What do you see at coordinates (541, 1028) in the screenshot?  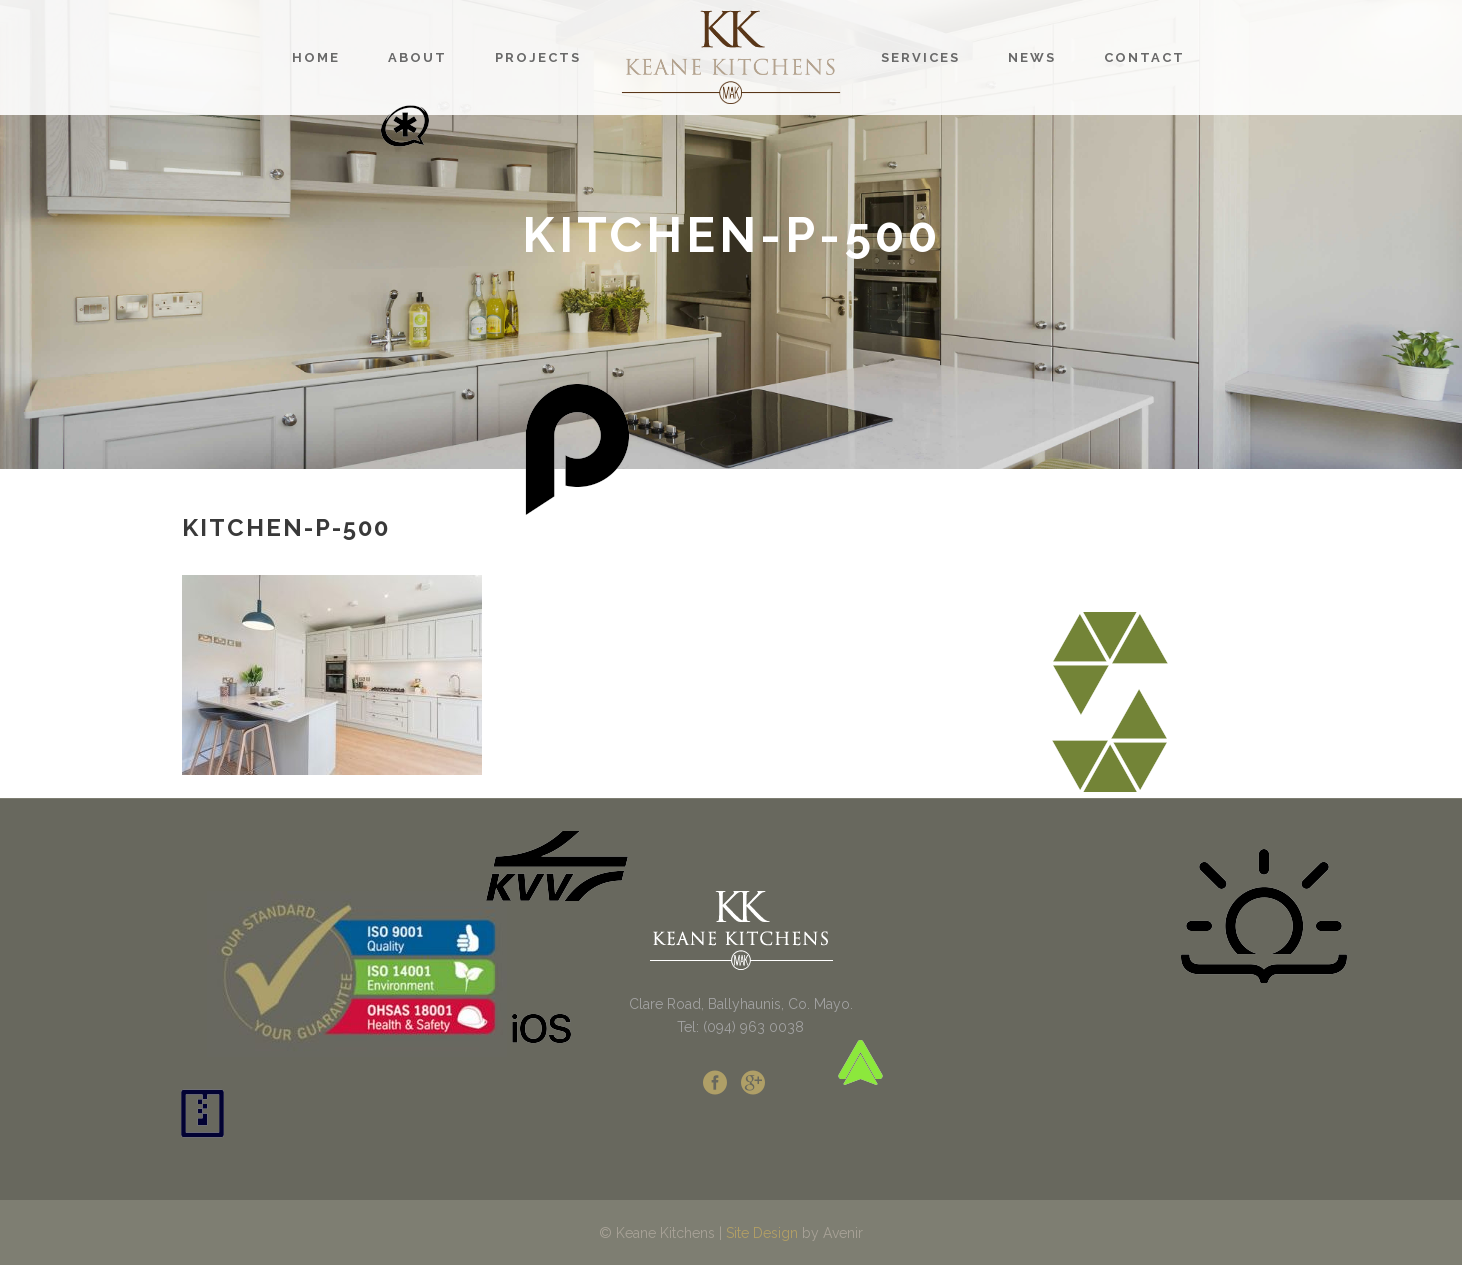 I see `indicates iOS platform compatibility` at bounding box center [541, 1028].